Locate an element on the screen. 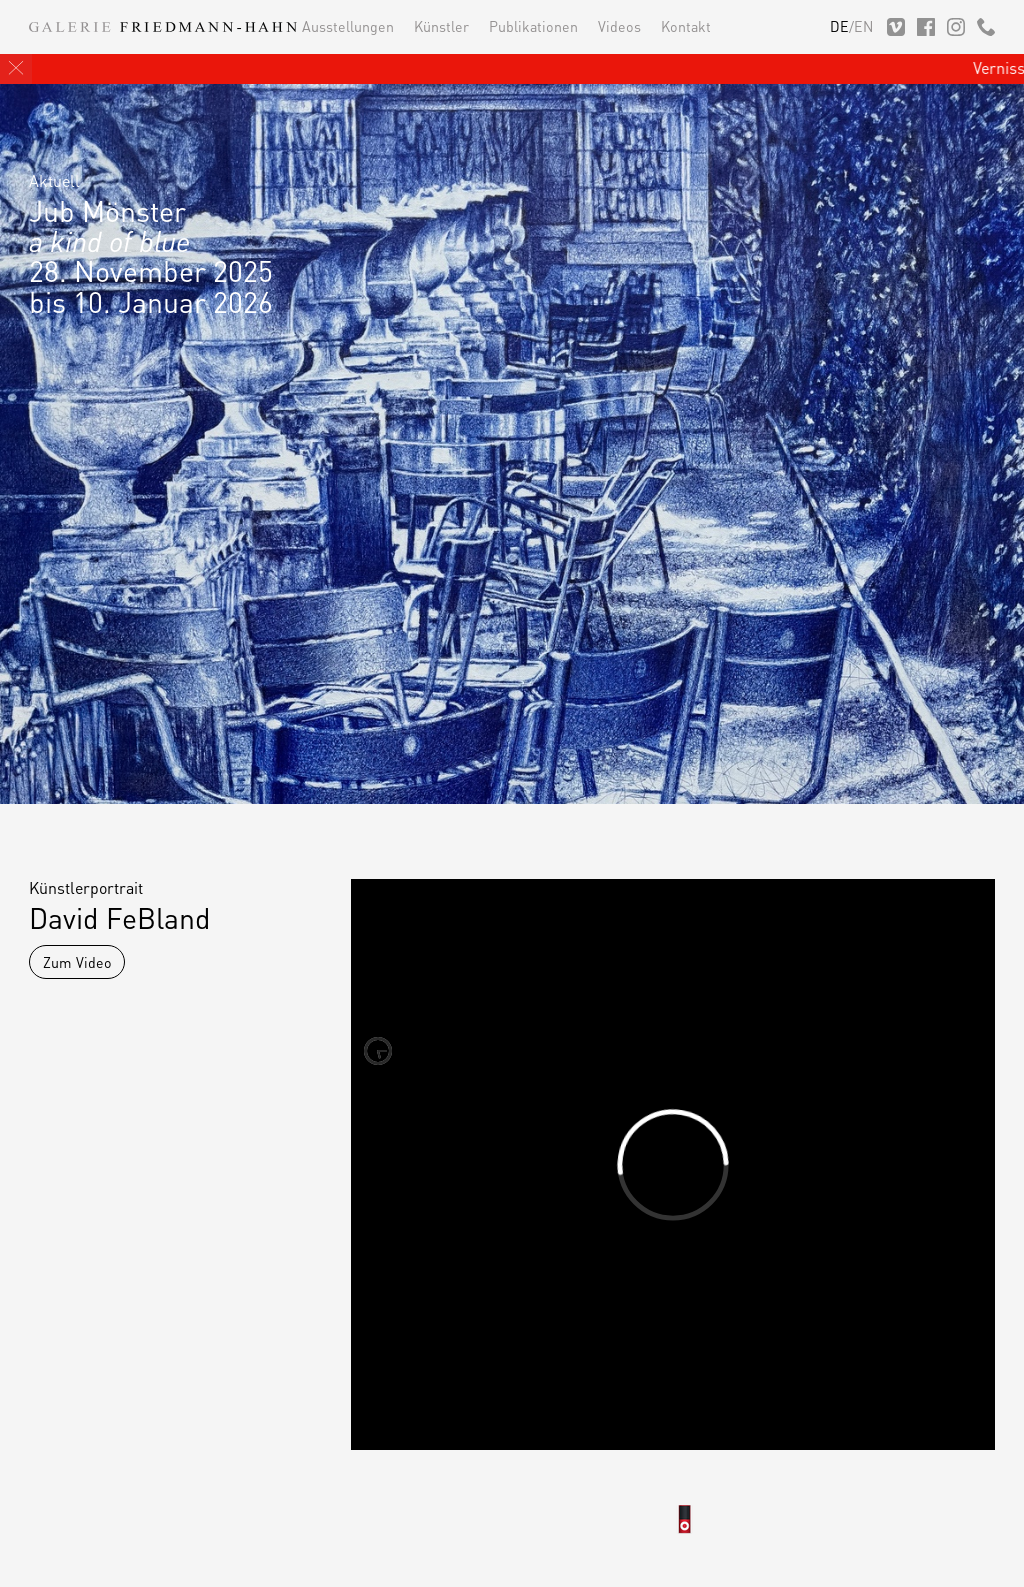 The image size is (1024, 1587). sync music to your iPod nano is located at coordinates (684, 1519).